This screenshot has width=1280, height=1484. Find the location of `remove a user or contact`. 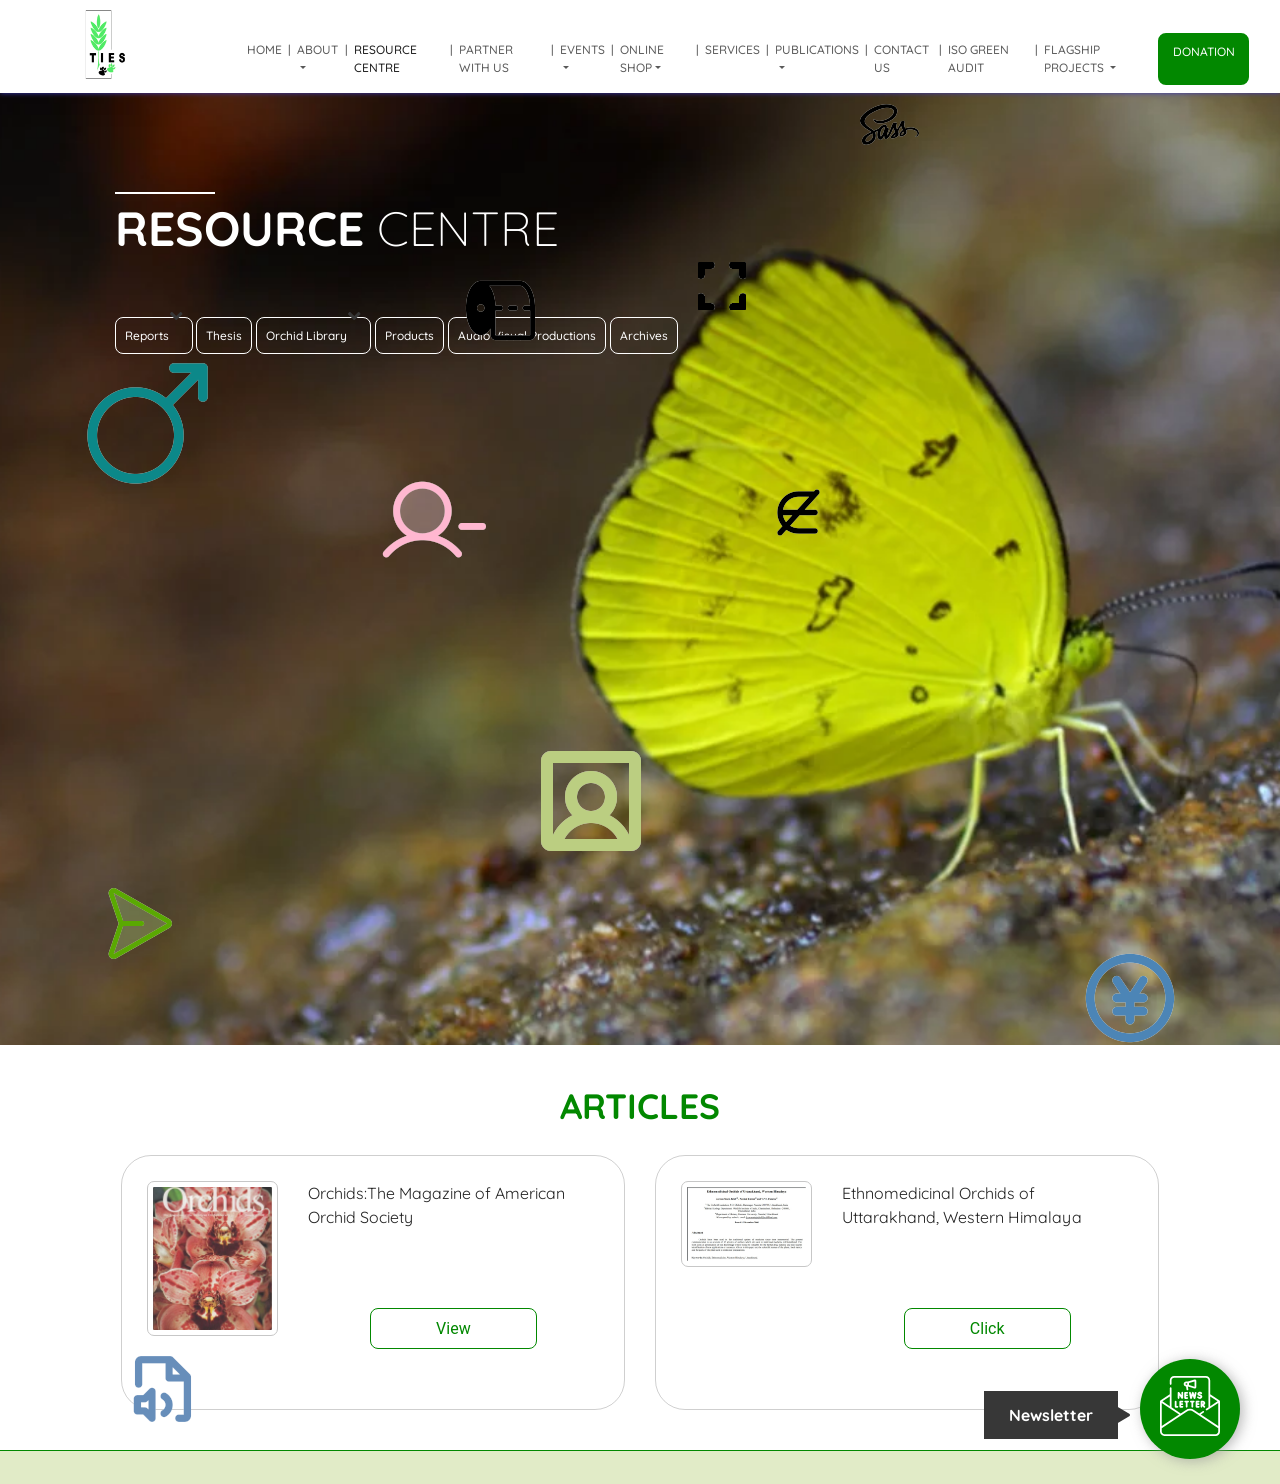

remove a user or contact is located at coordinates (431, 523).